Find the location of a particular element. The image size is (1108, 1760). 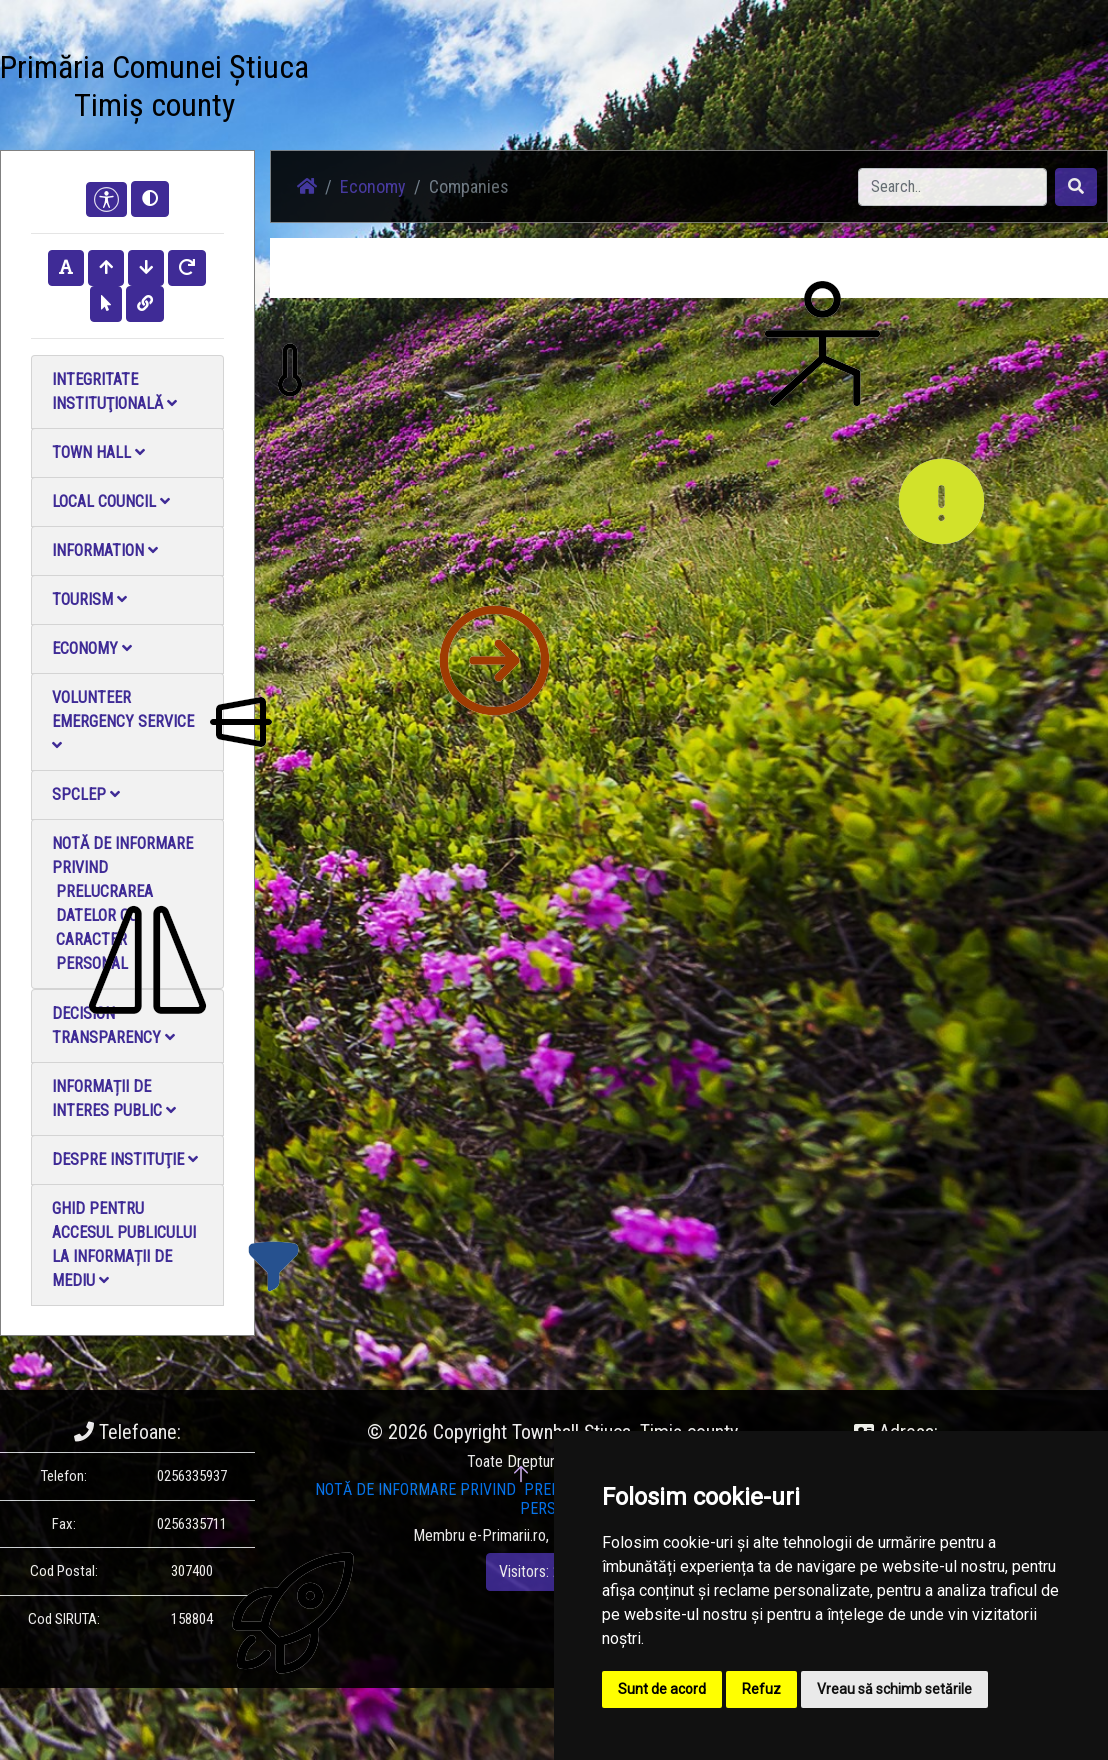

access tai chi or meditation exercises is located at coordinates (822, 348).